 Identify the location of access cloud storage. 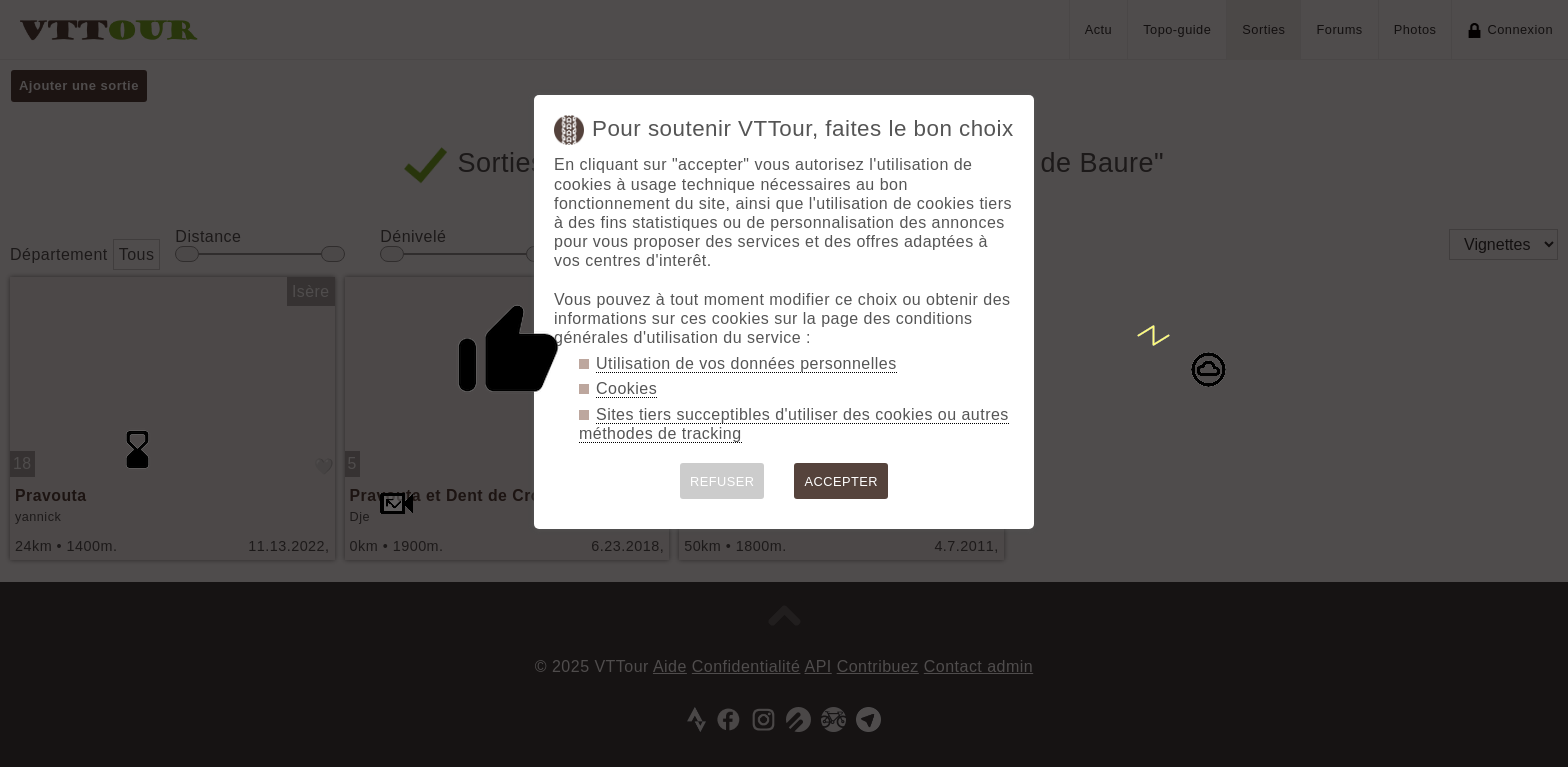
(1208, 369).